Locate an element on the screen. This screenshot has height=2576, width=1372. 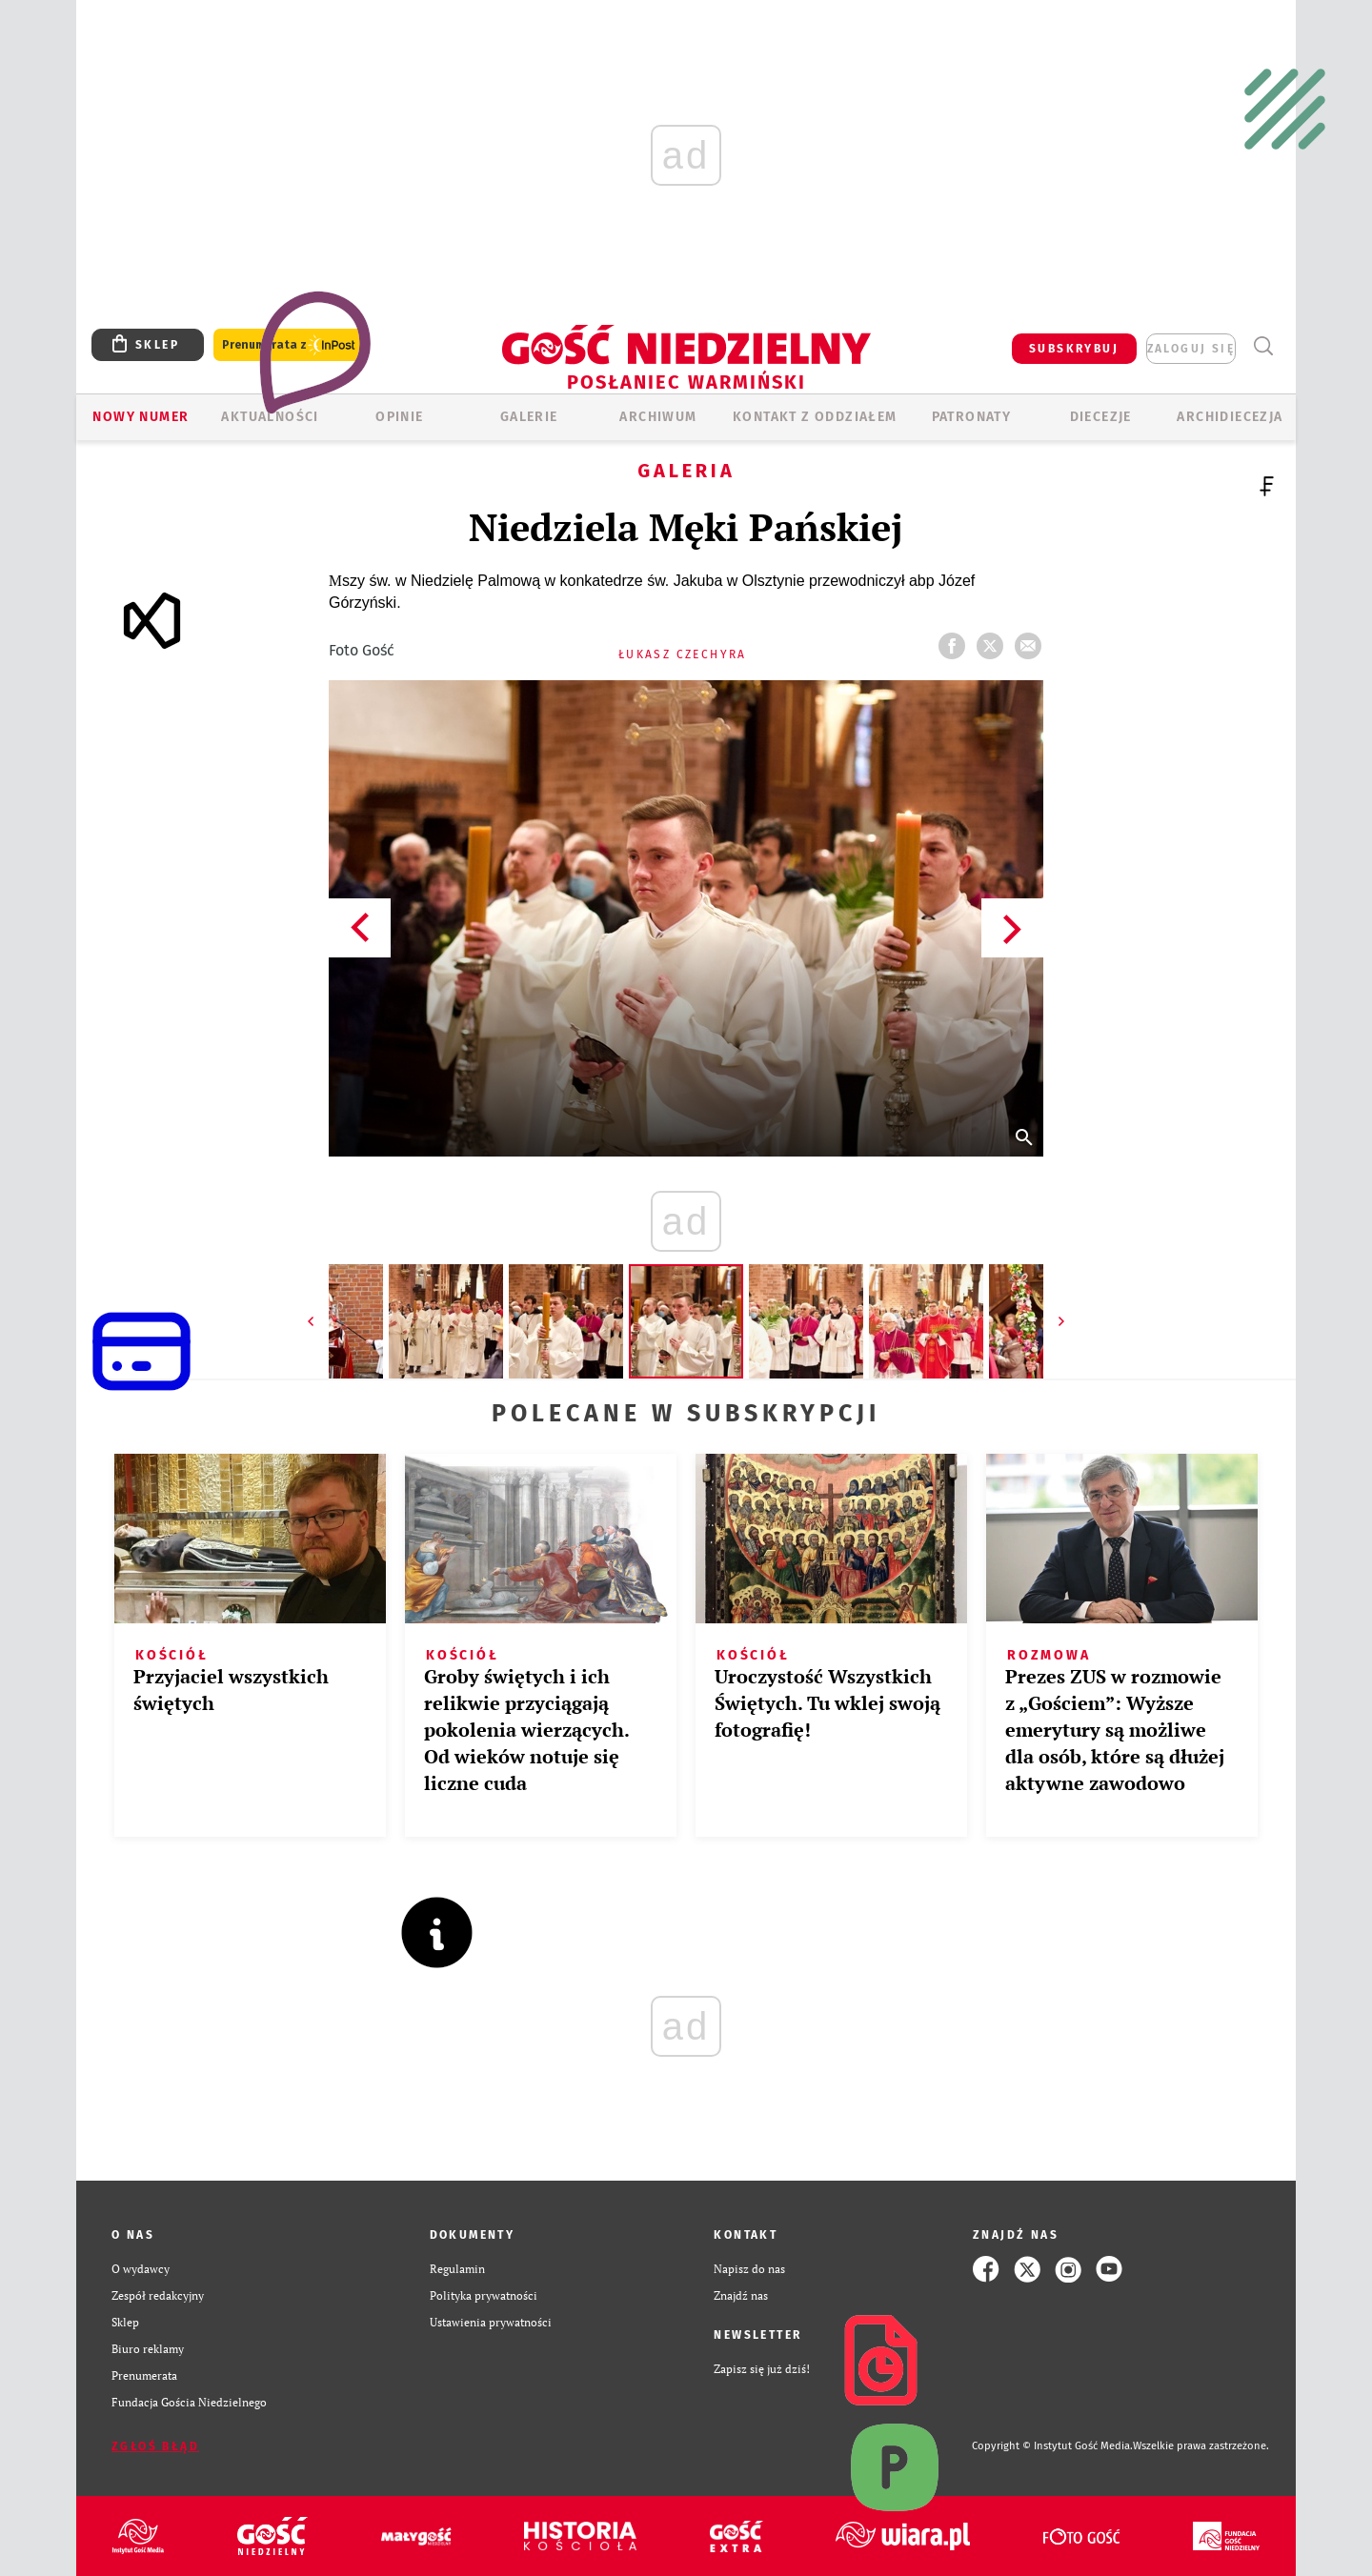
view file with chart or analytics data is located at coordinates (880, 2360).